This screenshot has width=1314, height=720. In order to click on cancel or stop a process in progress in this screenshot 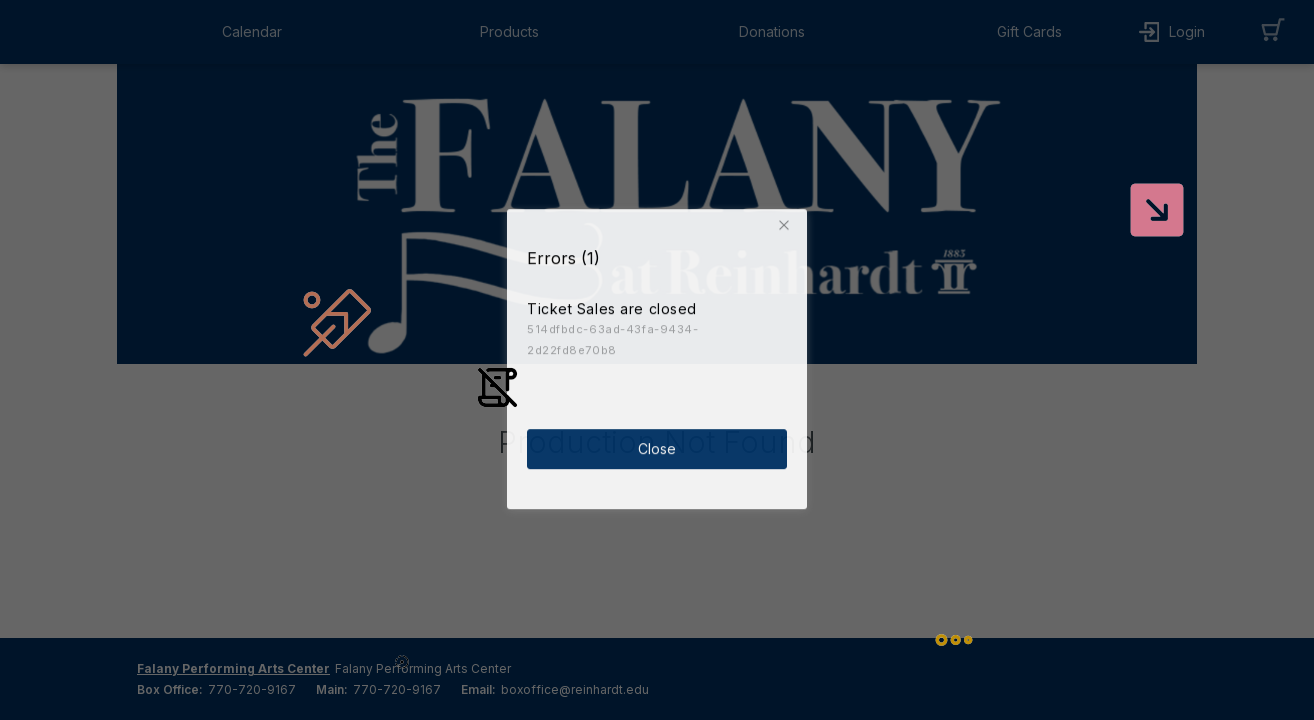, I will do `click(402, 662)`.